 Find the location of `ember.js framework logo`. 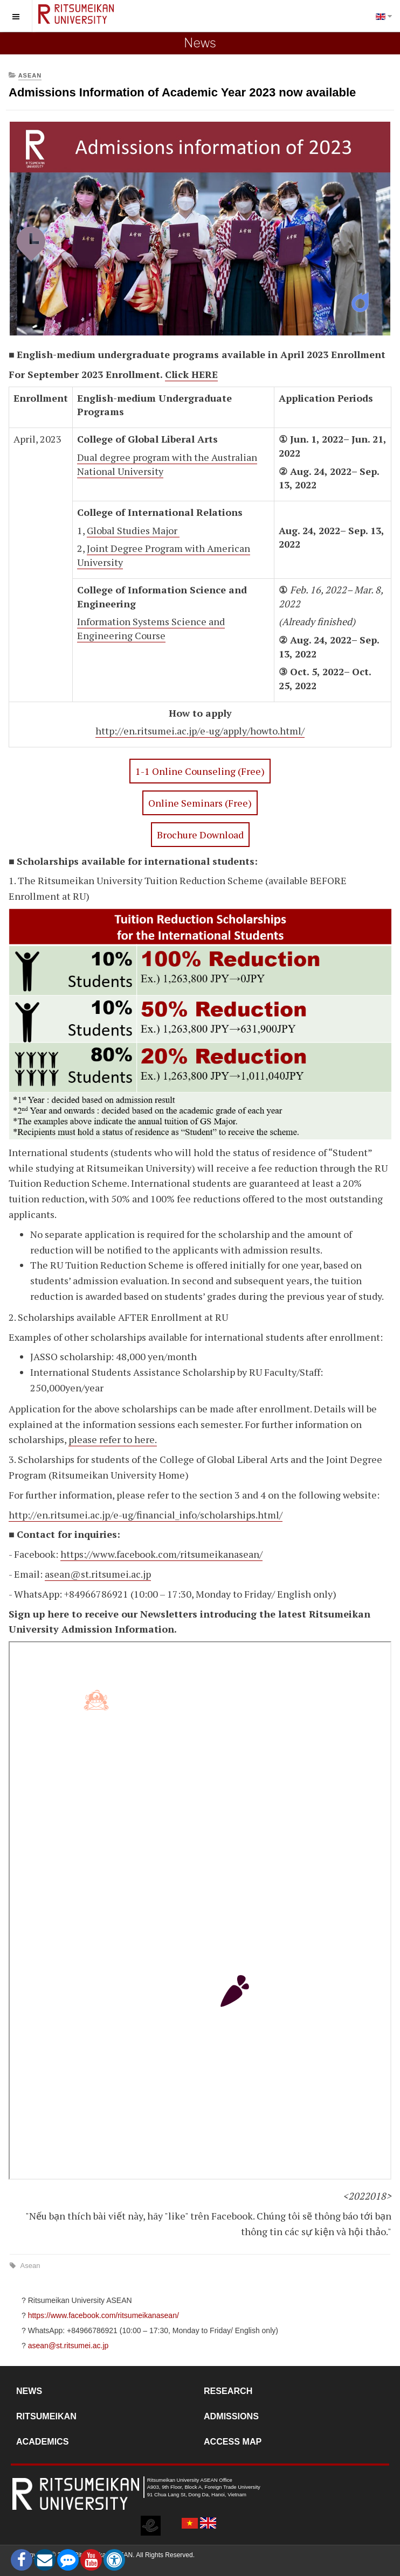

ember.js framework logo is located at coordinates (150, 2525).